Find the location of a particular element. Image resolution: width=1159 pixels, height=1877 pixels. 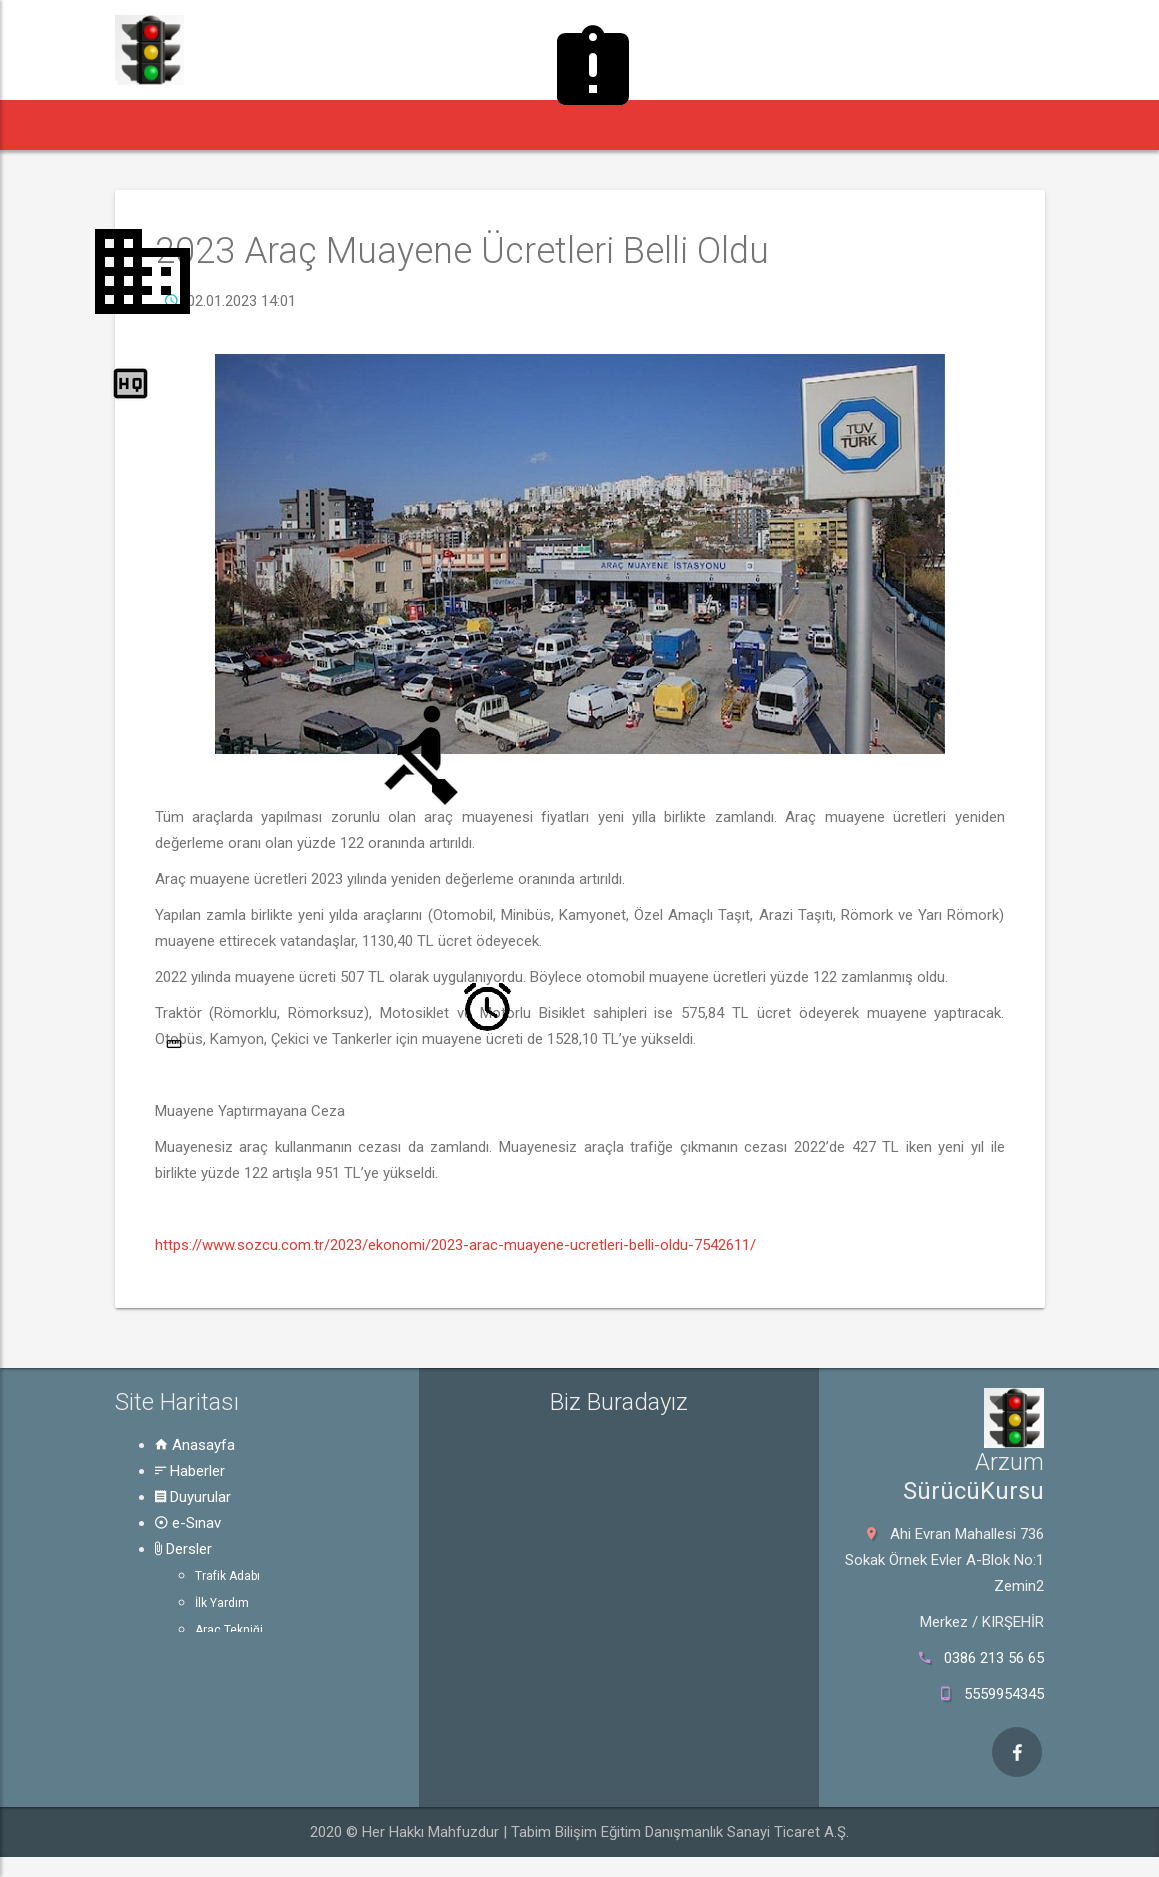

view overdue or late assignments is located at coordinates (593, 69).